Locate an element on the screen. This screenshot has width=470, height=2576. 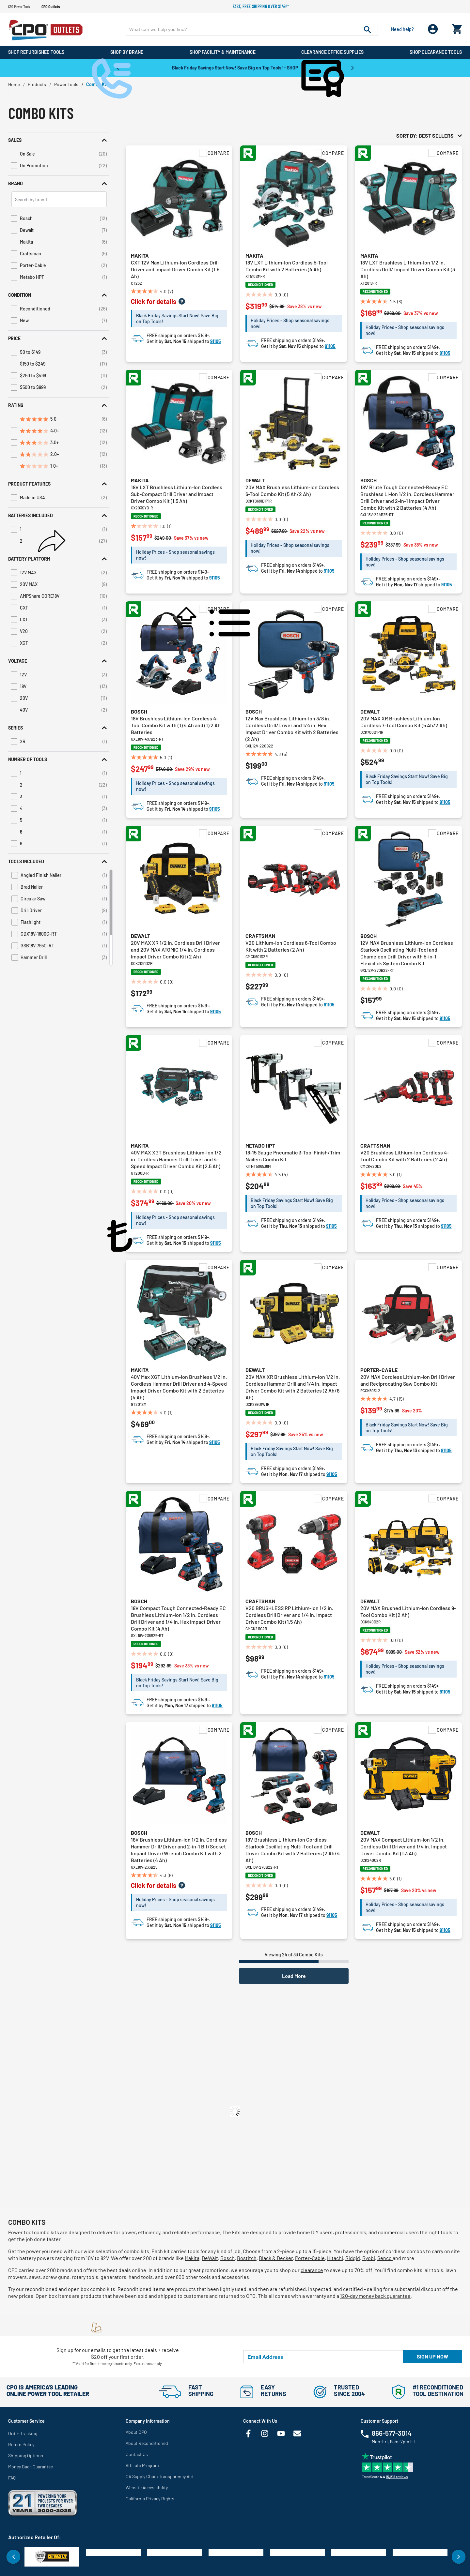
indicates price or payment in turkish lira is located at coordinates (118, 1236).